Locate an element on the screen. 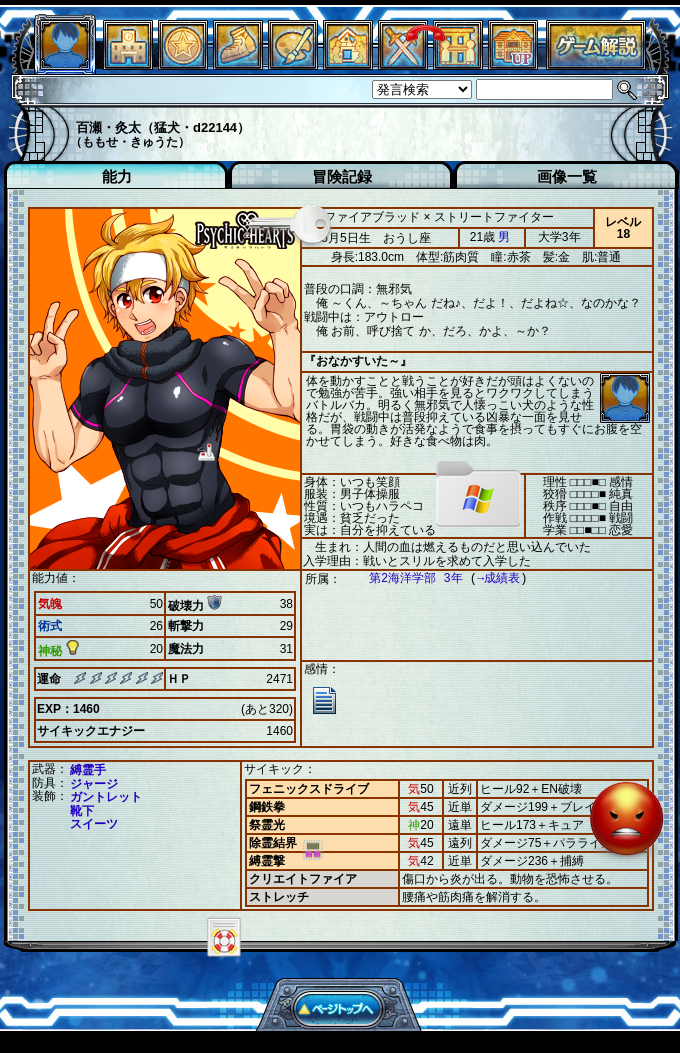  open games and entertainment applications is located at coordinates (206, 452).